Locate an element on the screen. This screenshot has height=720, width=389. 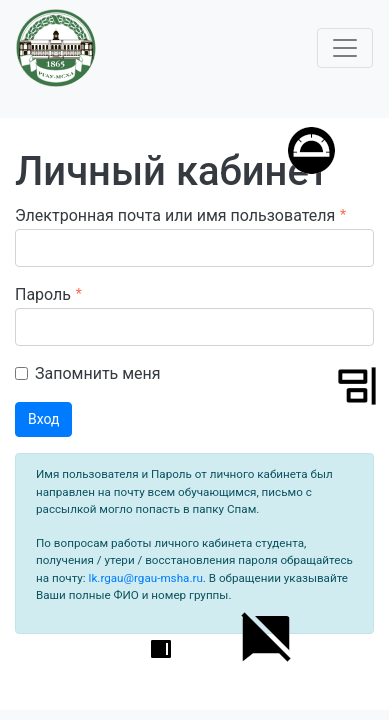
align selected items to the right edge is located at coordinates (357, 386).